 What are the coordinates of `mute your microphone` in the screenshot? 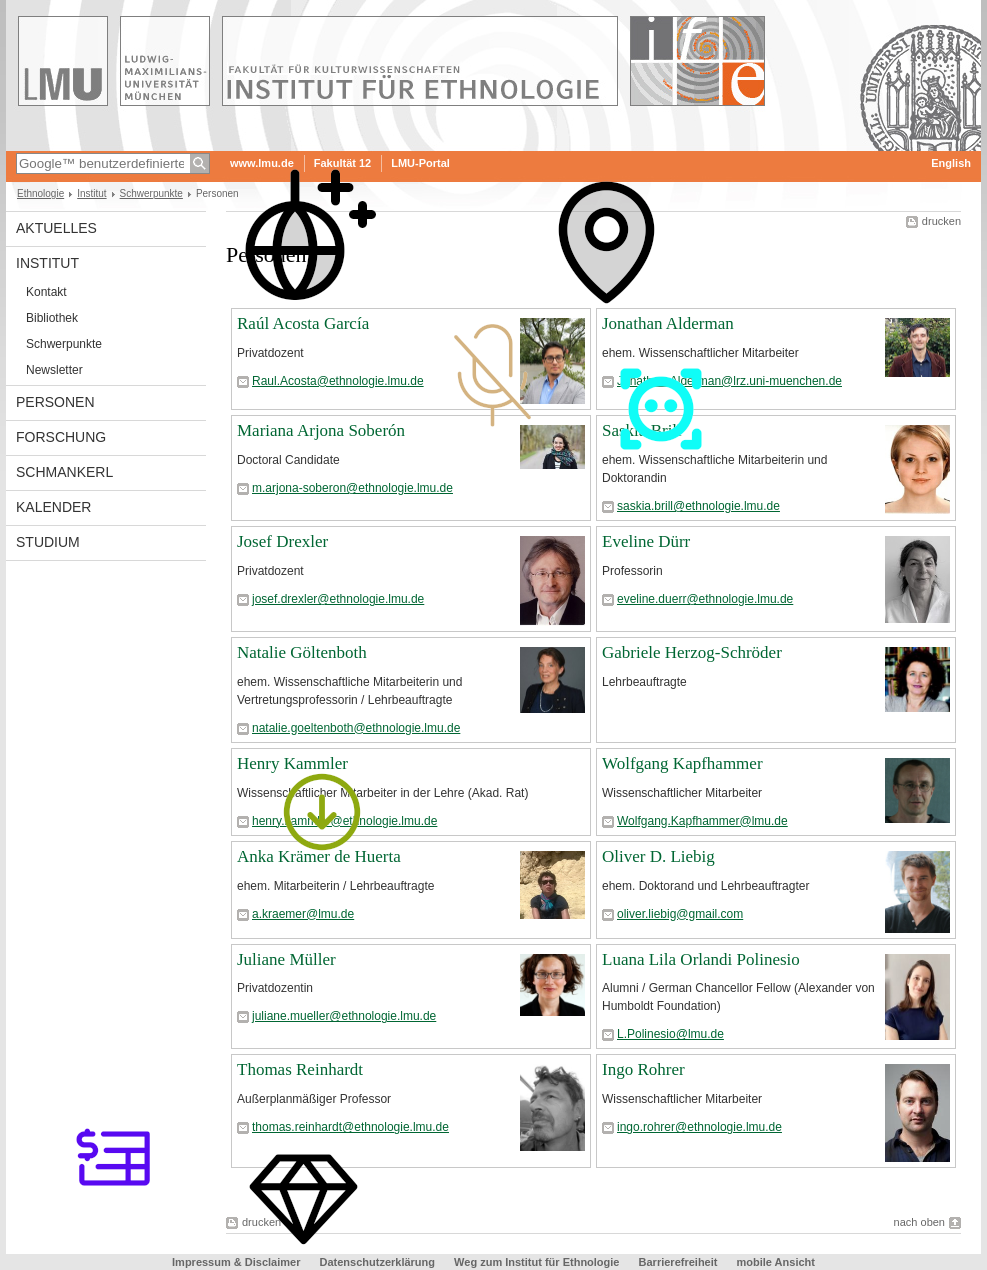 It's located at (492, 373).